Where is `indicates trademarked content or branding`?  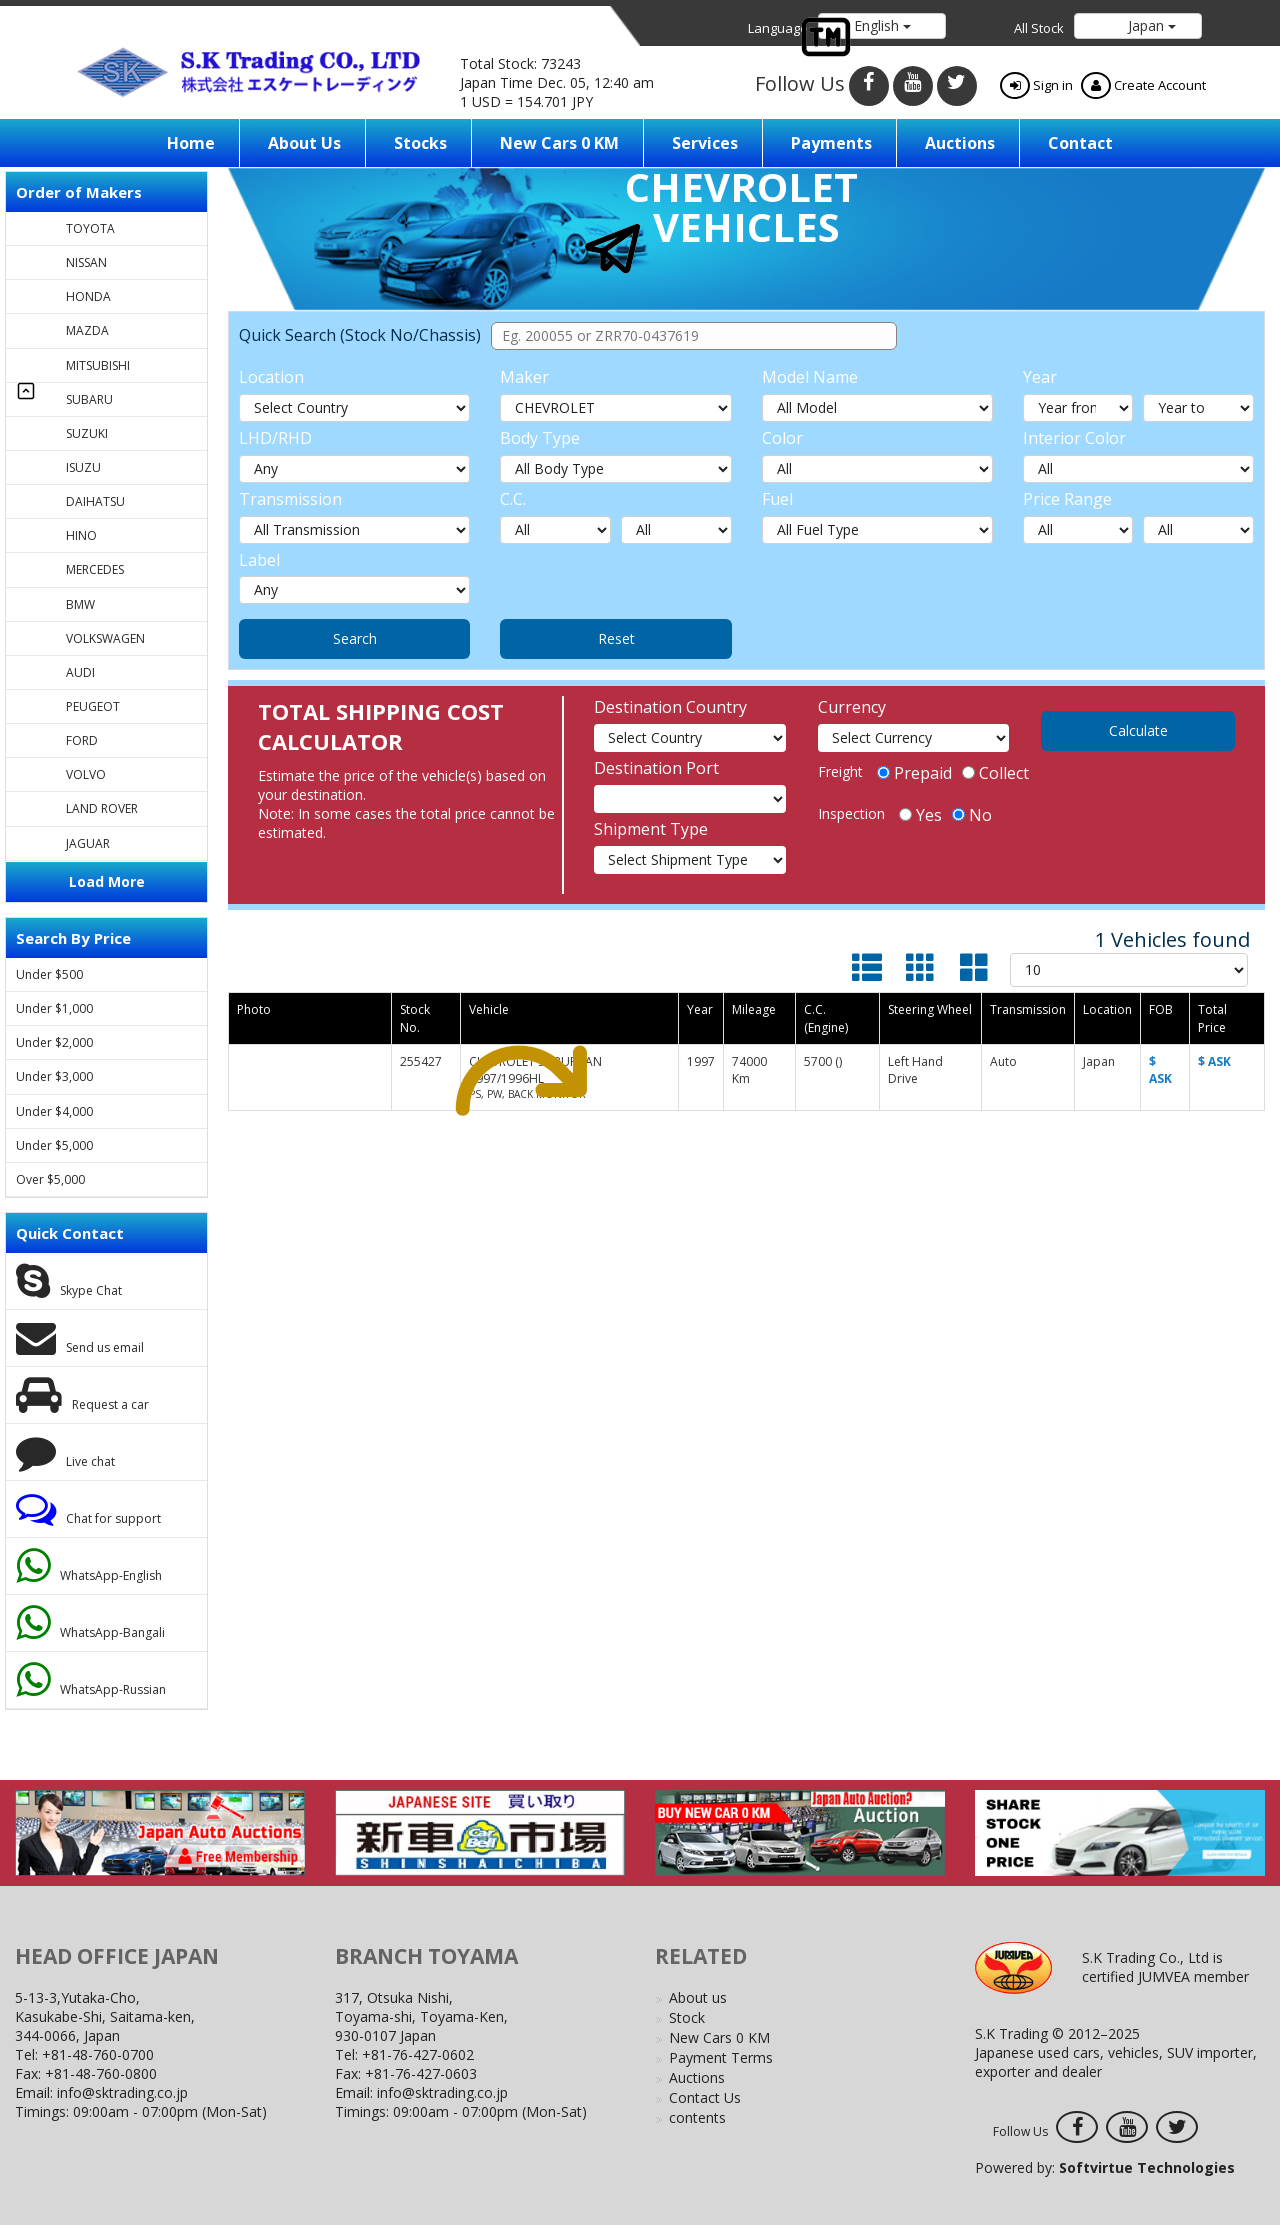
indicates trademarked content or branding is located at coordinates (826, 37).